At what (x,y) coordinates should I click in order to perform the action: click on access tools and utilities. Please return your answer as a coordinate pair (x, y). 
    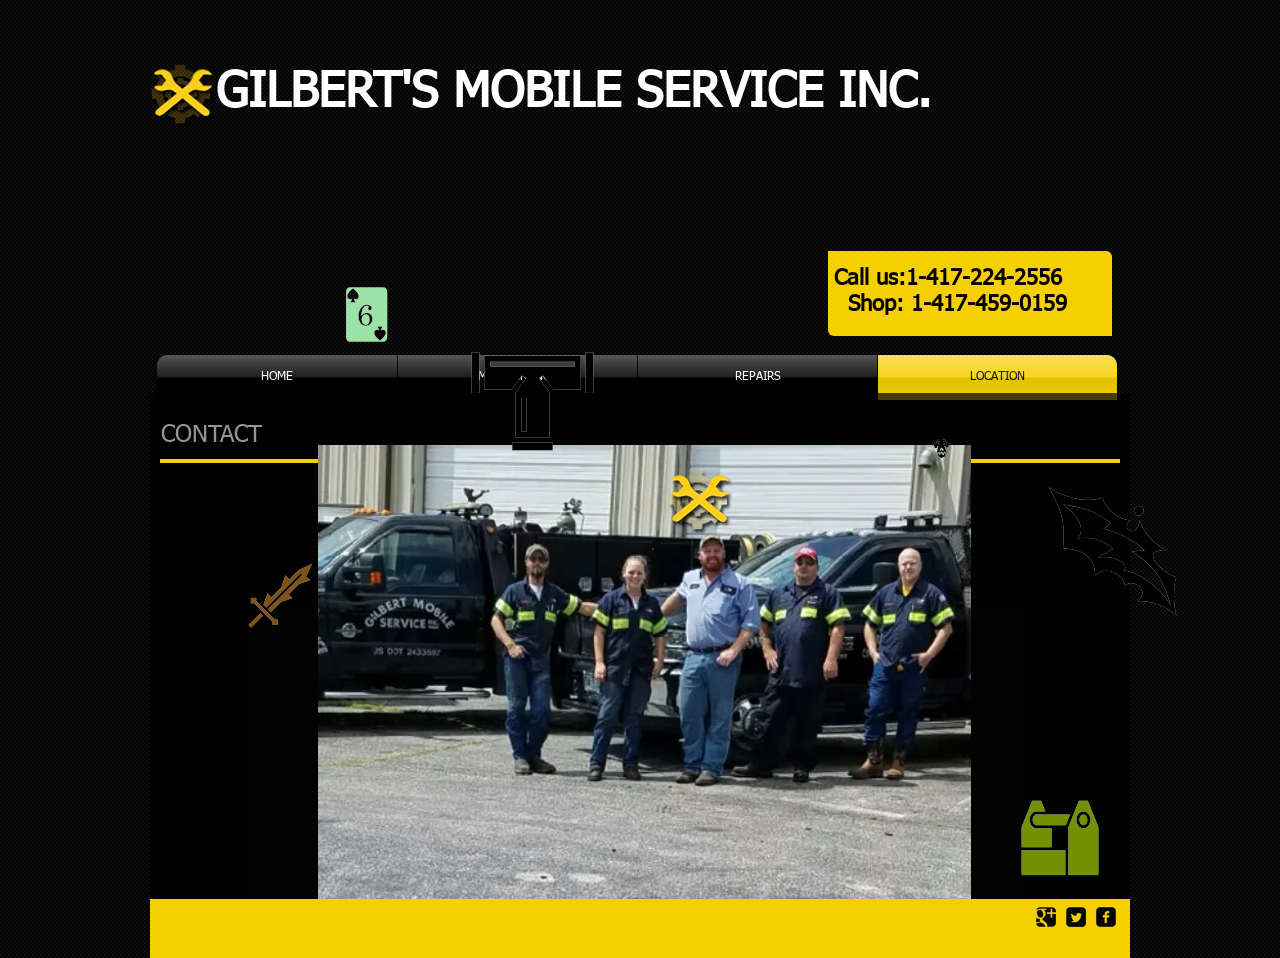
    Looking at the image, I should click on (1060, 835).